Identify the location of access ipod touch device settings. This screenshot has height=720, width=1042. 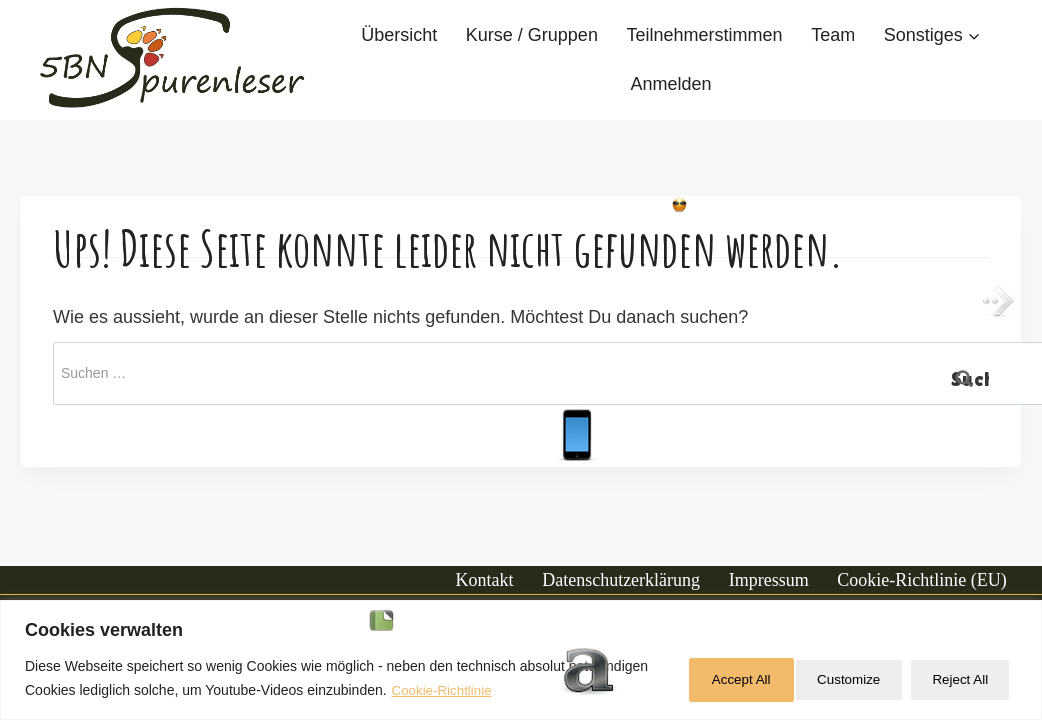
(577, 434).